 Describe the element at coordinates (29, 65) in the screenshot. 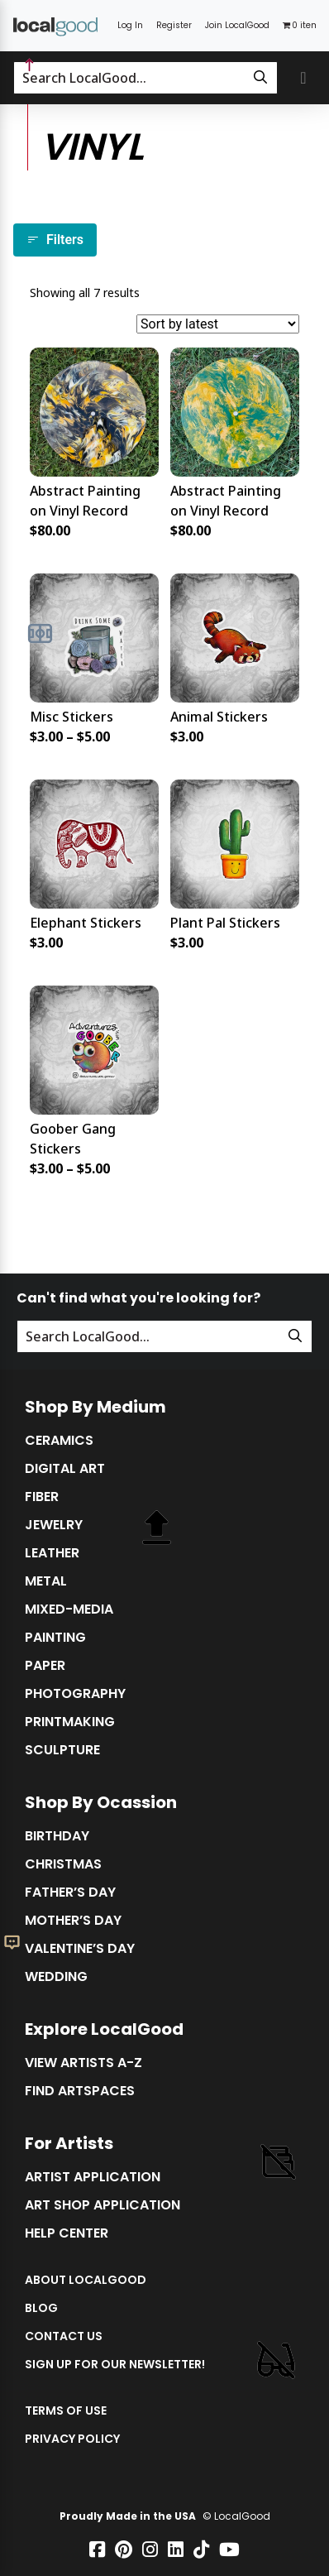

I see `move item up in a list` at that location.